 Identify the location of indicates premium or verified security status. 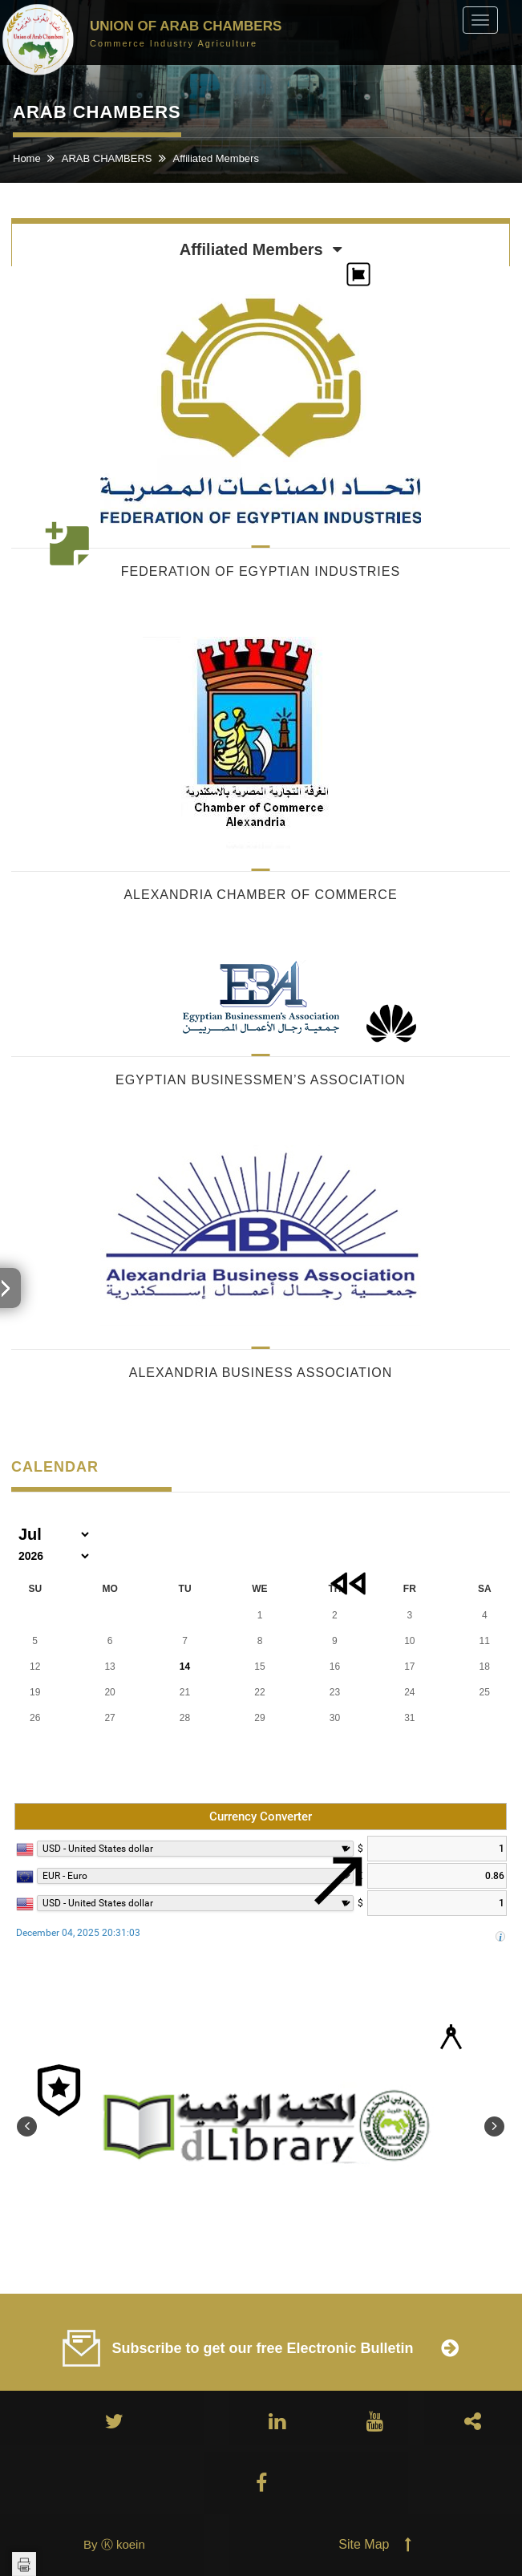
(59, 2090).